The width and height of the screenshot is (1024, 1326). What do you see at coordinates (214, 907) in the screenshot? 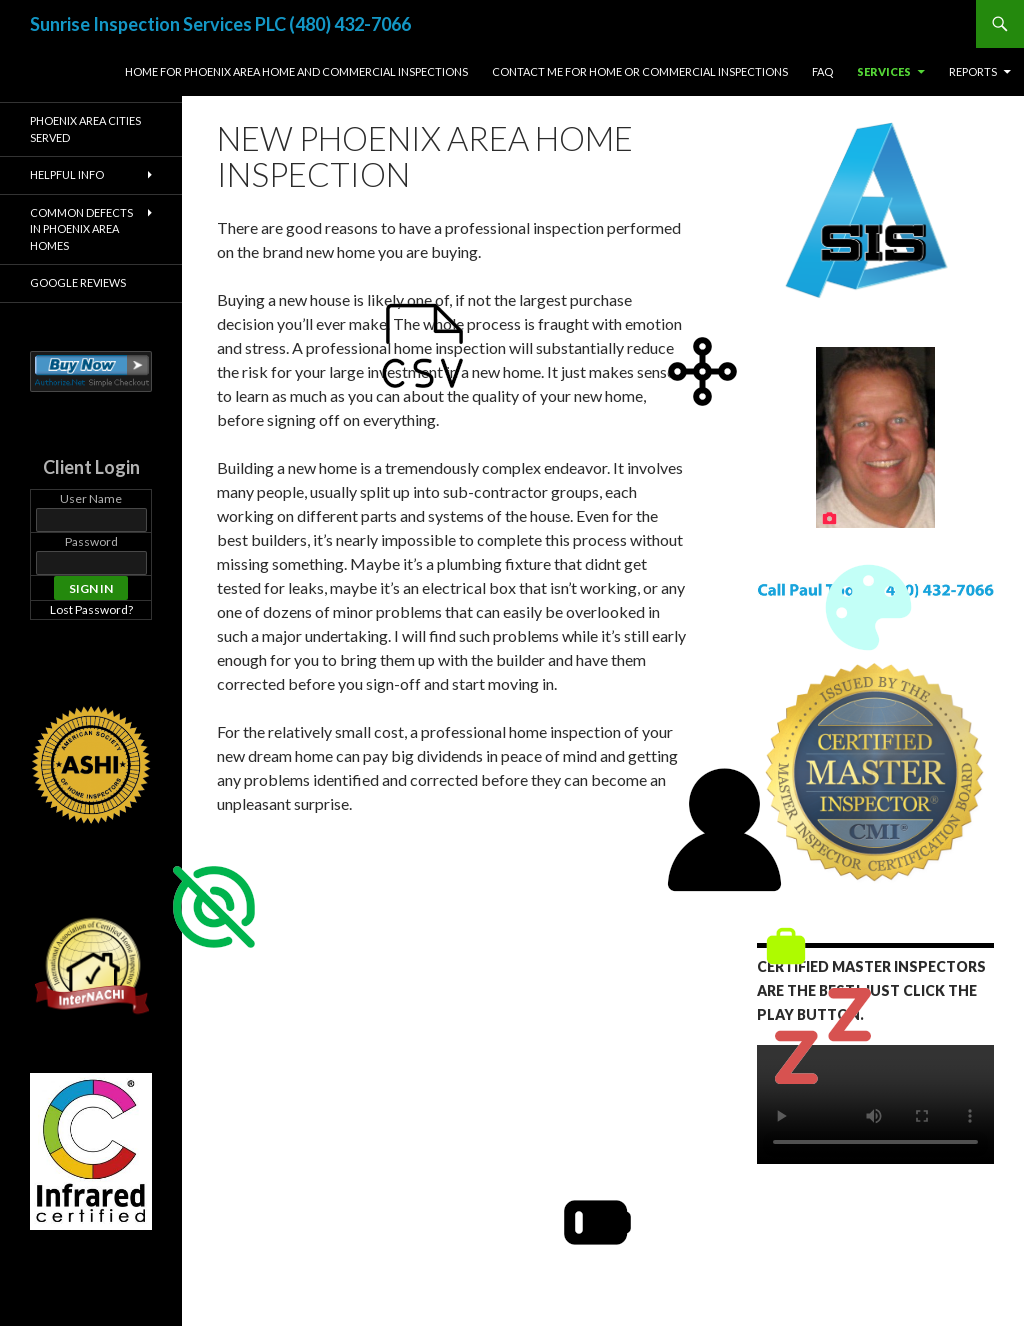
I see `disable email or mention notifications` at bounding box center [214, 907].